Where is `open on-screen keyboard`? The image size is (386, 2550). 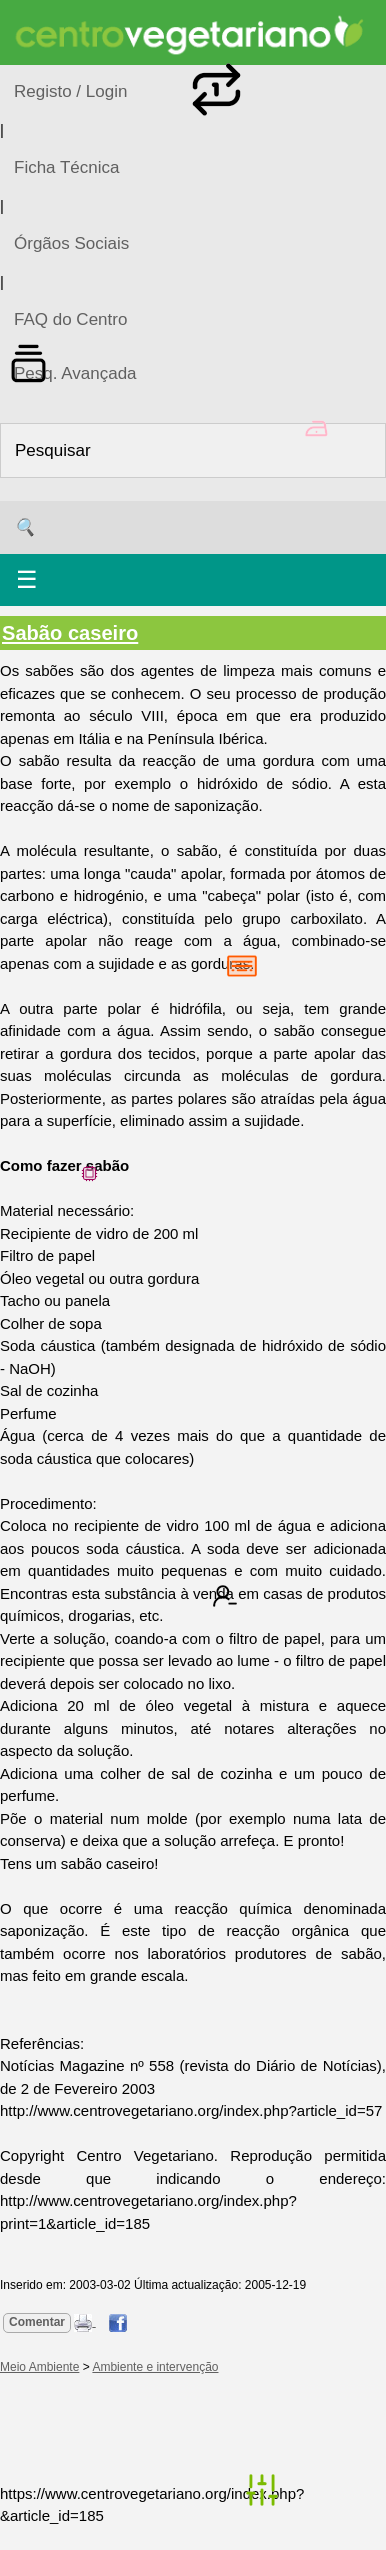
open on-screen keyboard is located at coordinates (242, 966).